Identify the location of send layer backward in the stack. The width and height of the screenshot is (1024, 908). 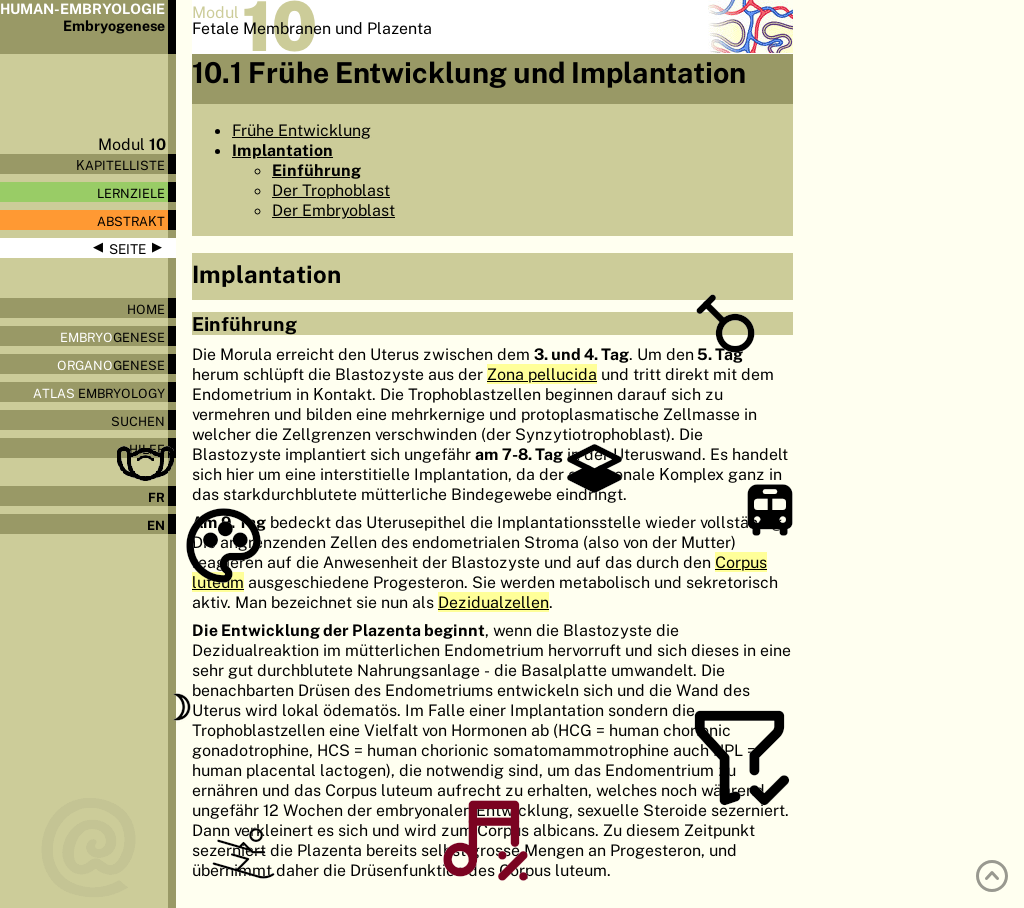
(594, 468).